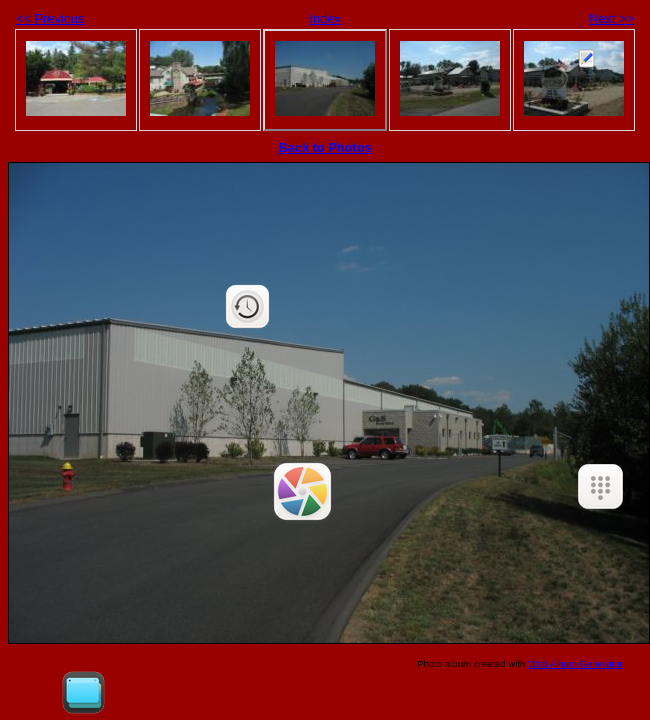 Image resolution: width=650 pixels, height=720 pixels. I want to click on open darktable photo editing application, so click(302, 491).